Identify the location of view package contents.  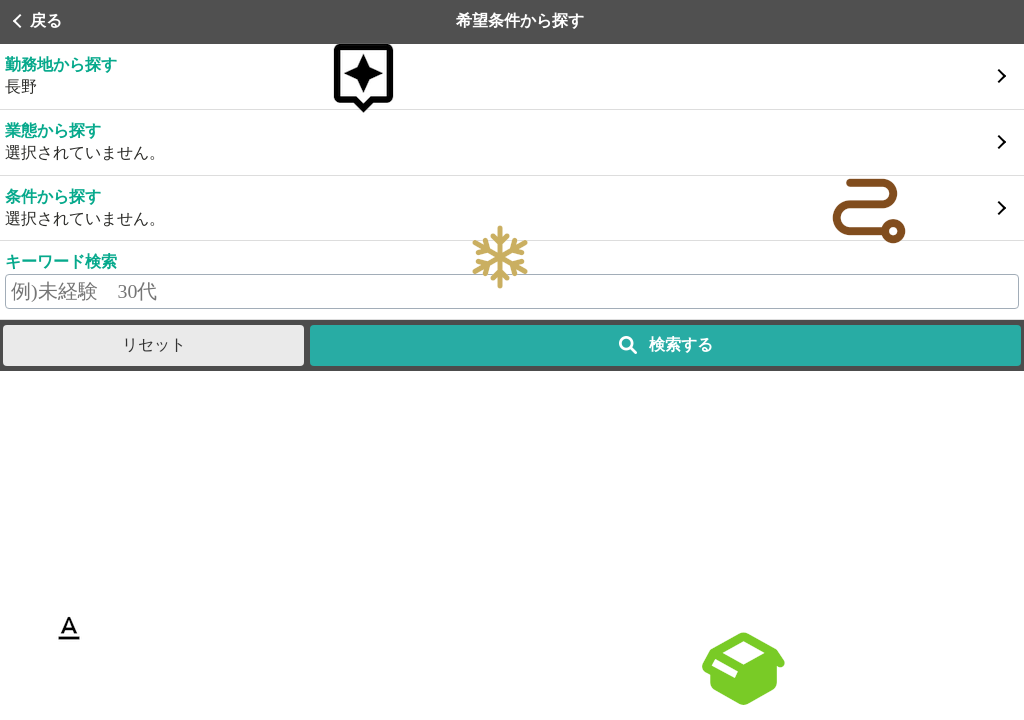
(743, 668).